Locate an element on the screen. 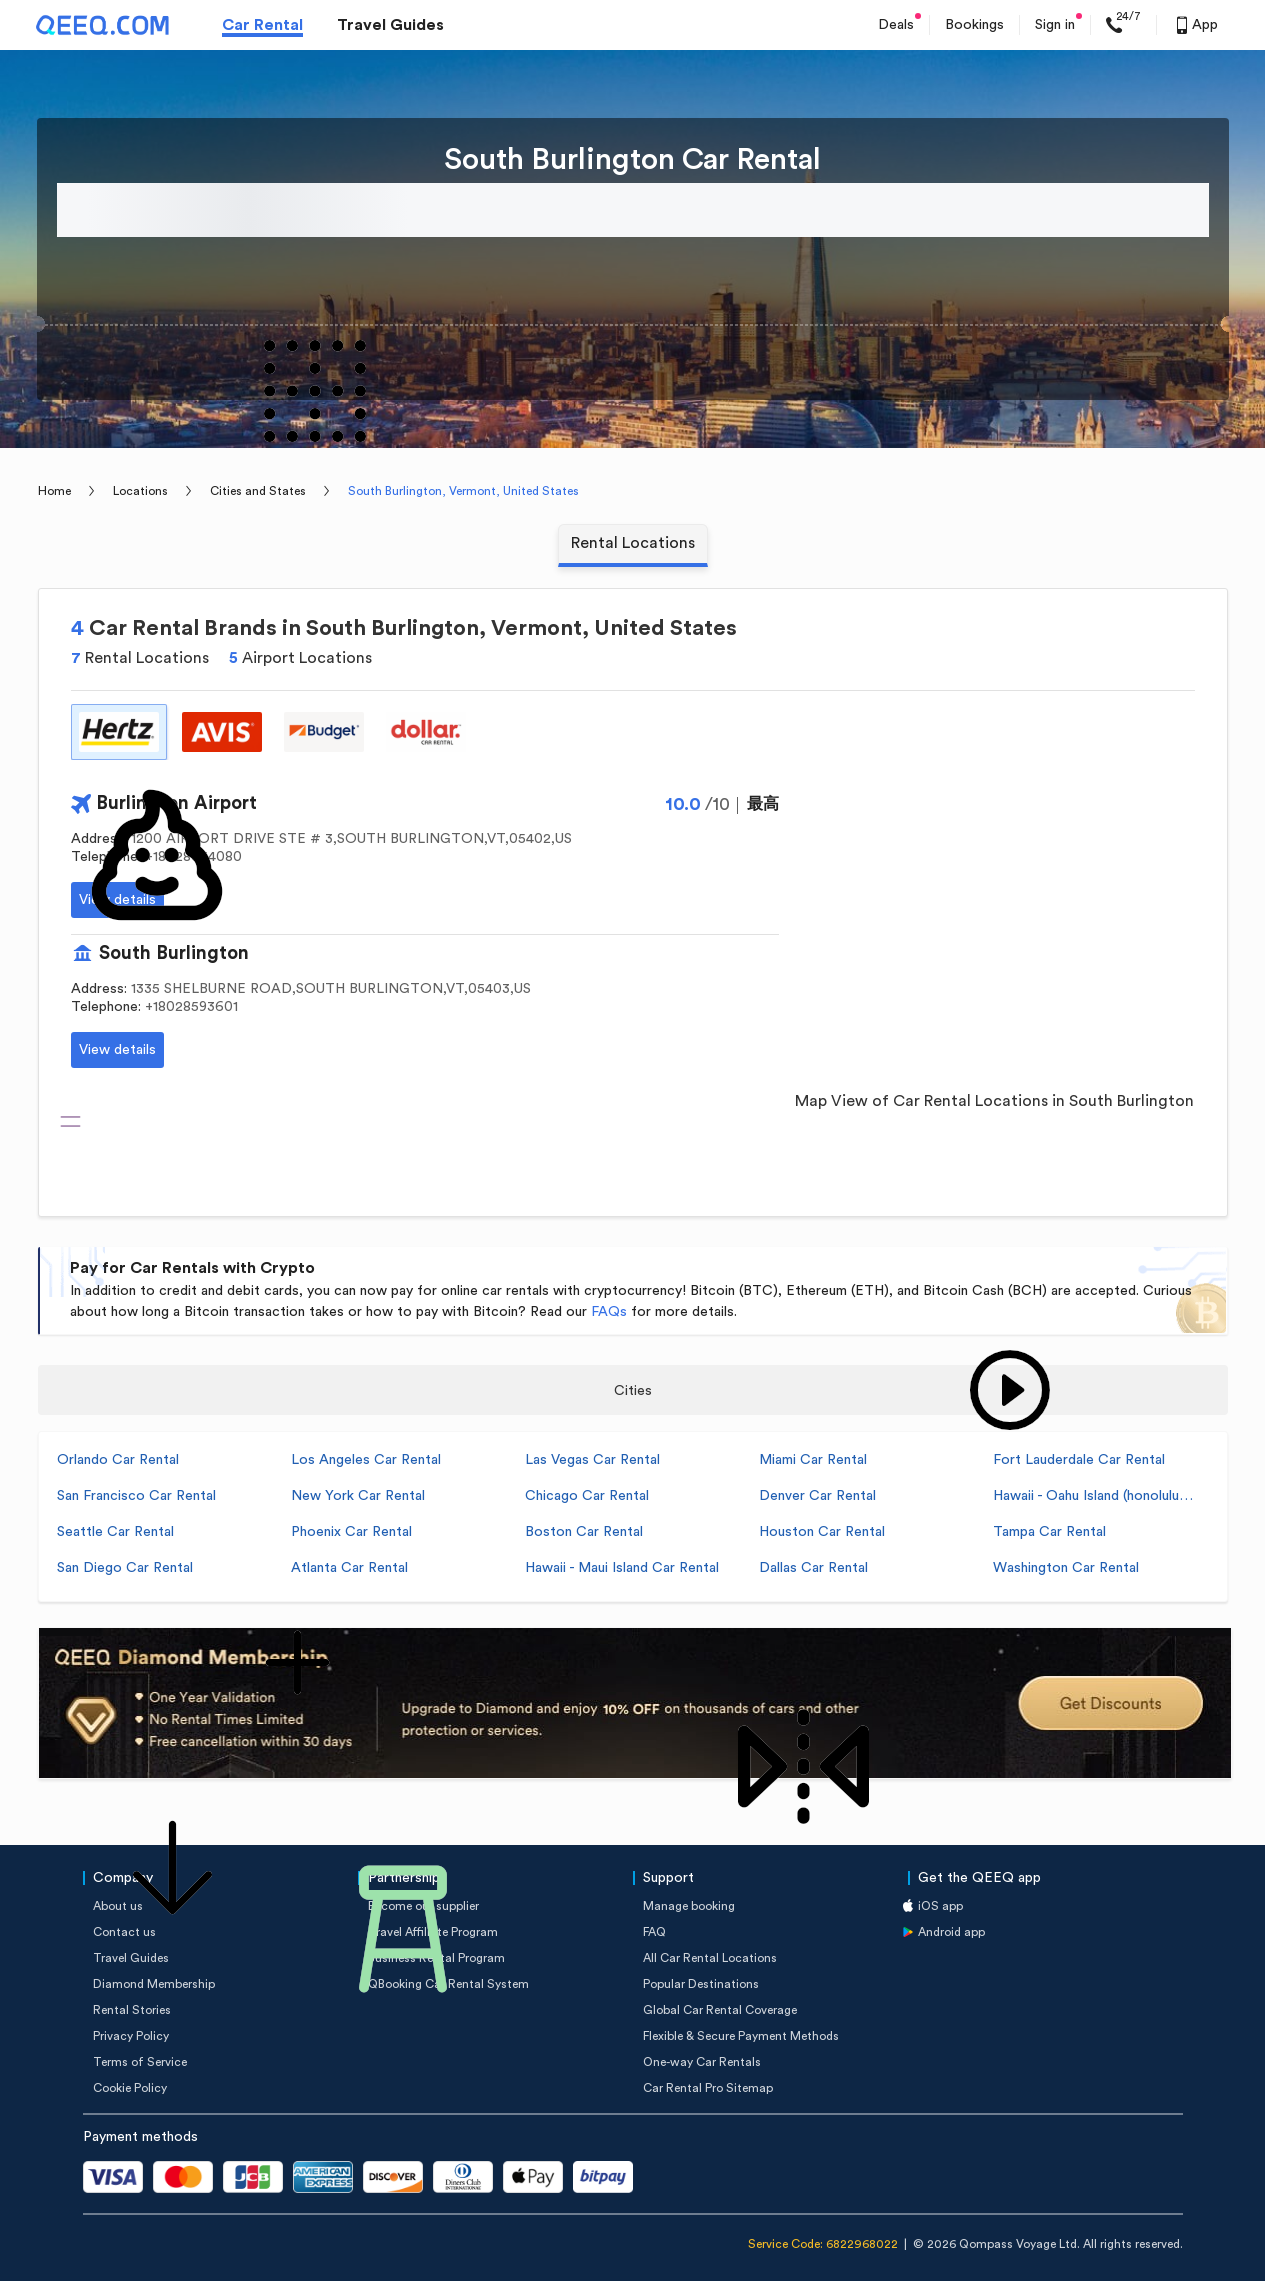  play video or audio content is located at coordinates (1010, 1390).